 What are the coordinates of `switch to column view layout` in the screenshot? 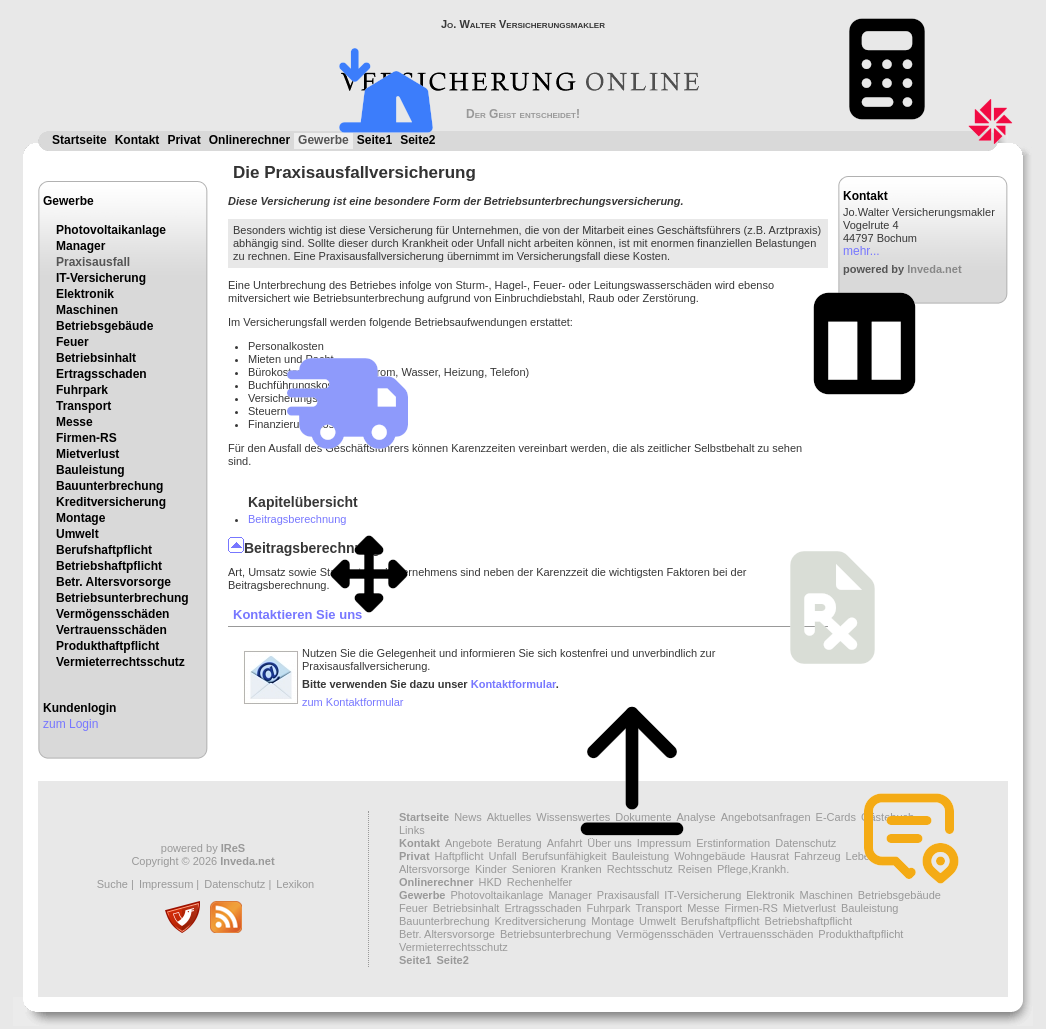 It's located at (864, 343).